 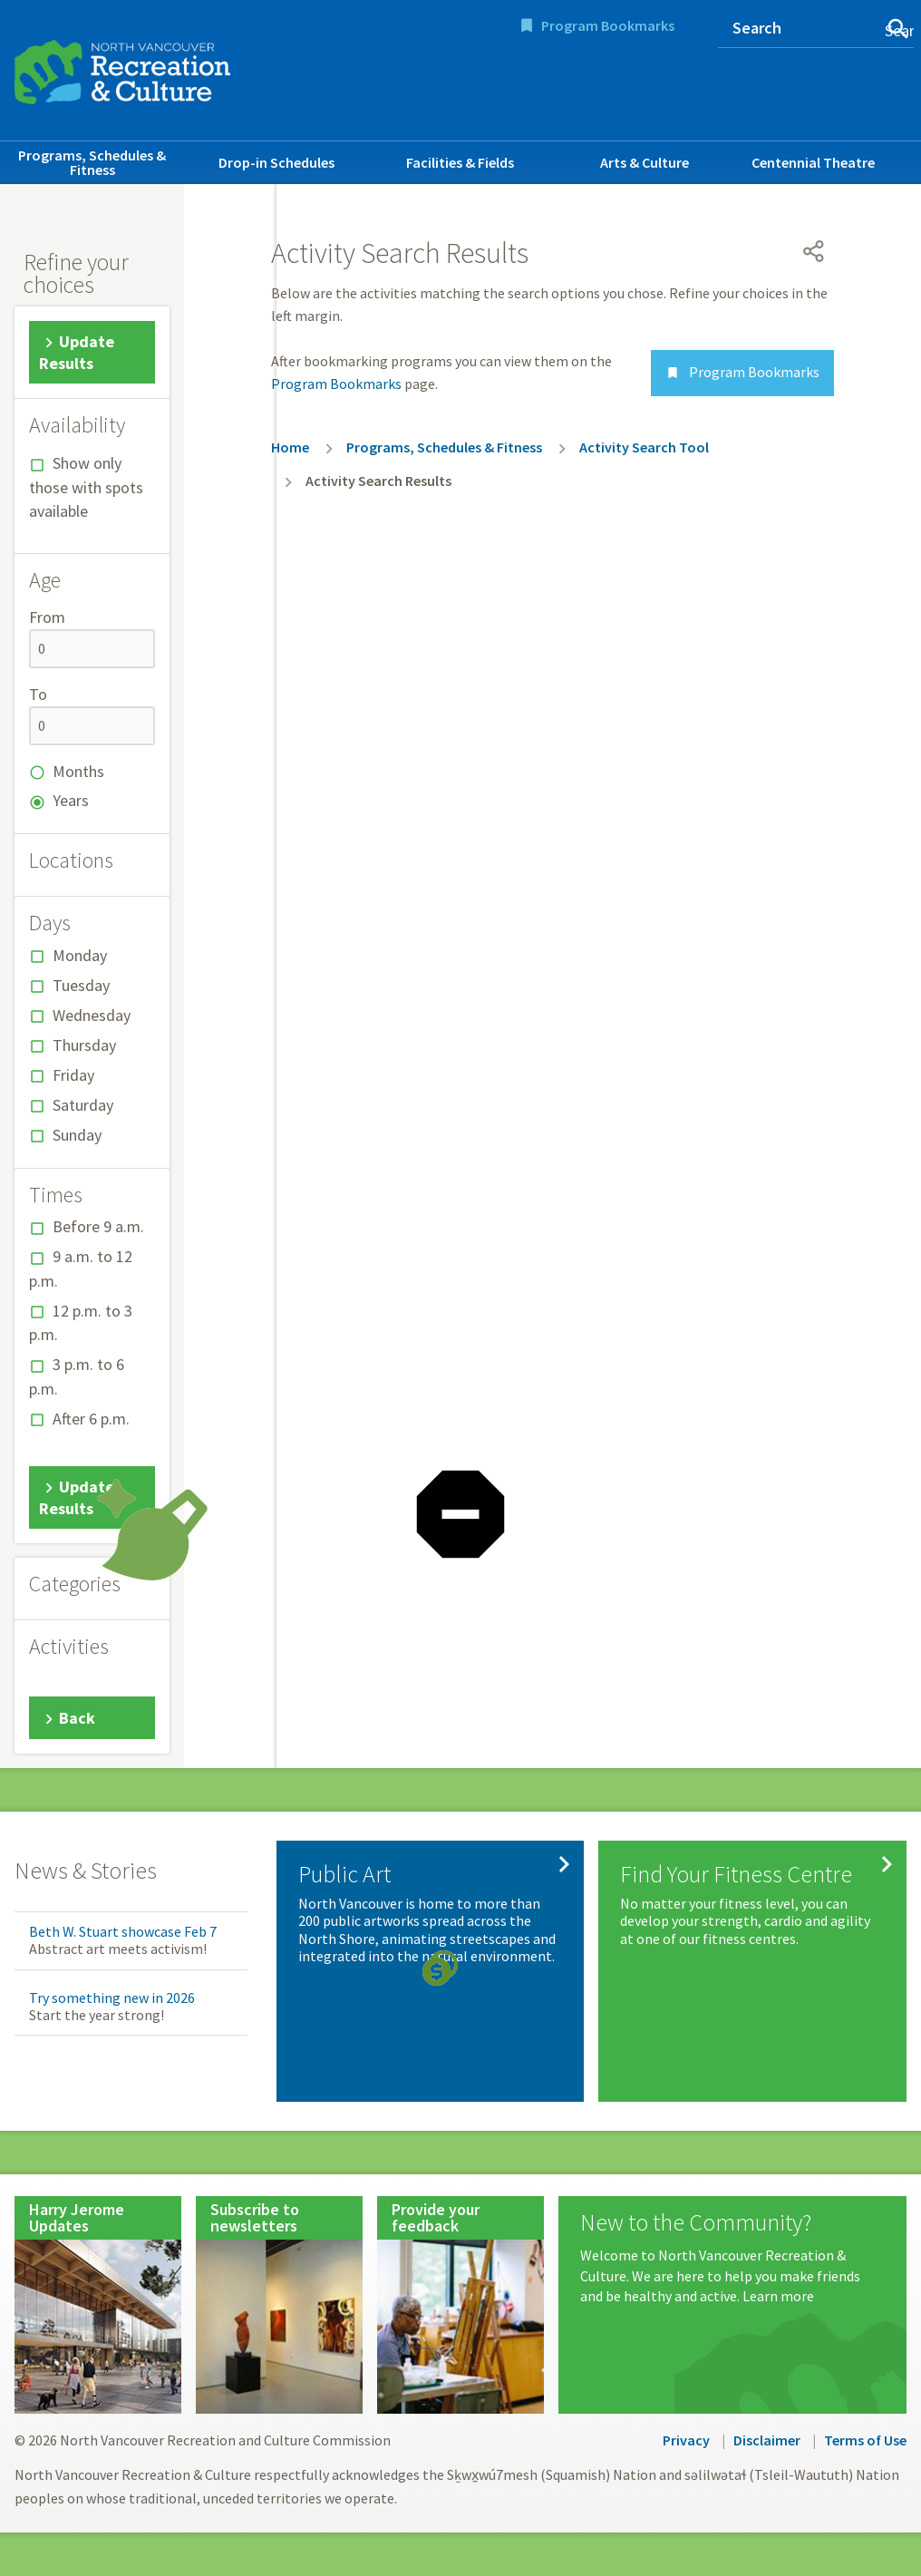 What do you see at coordinates (155, 1537) in the screenshot?
I see `activate AI-powered brush or painting tool` at bounding box center [155, 1537].